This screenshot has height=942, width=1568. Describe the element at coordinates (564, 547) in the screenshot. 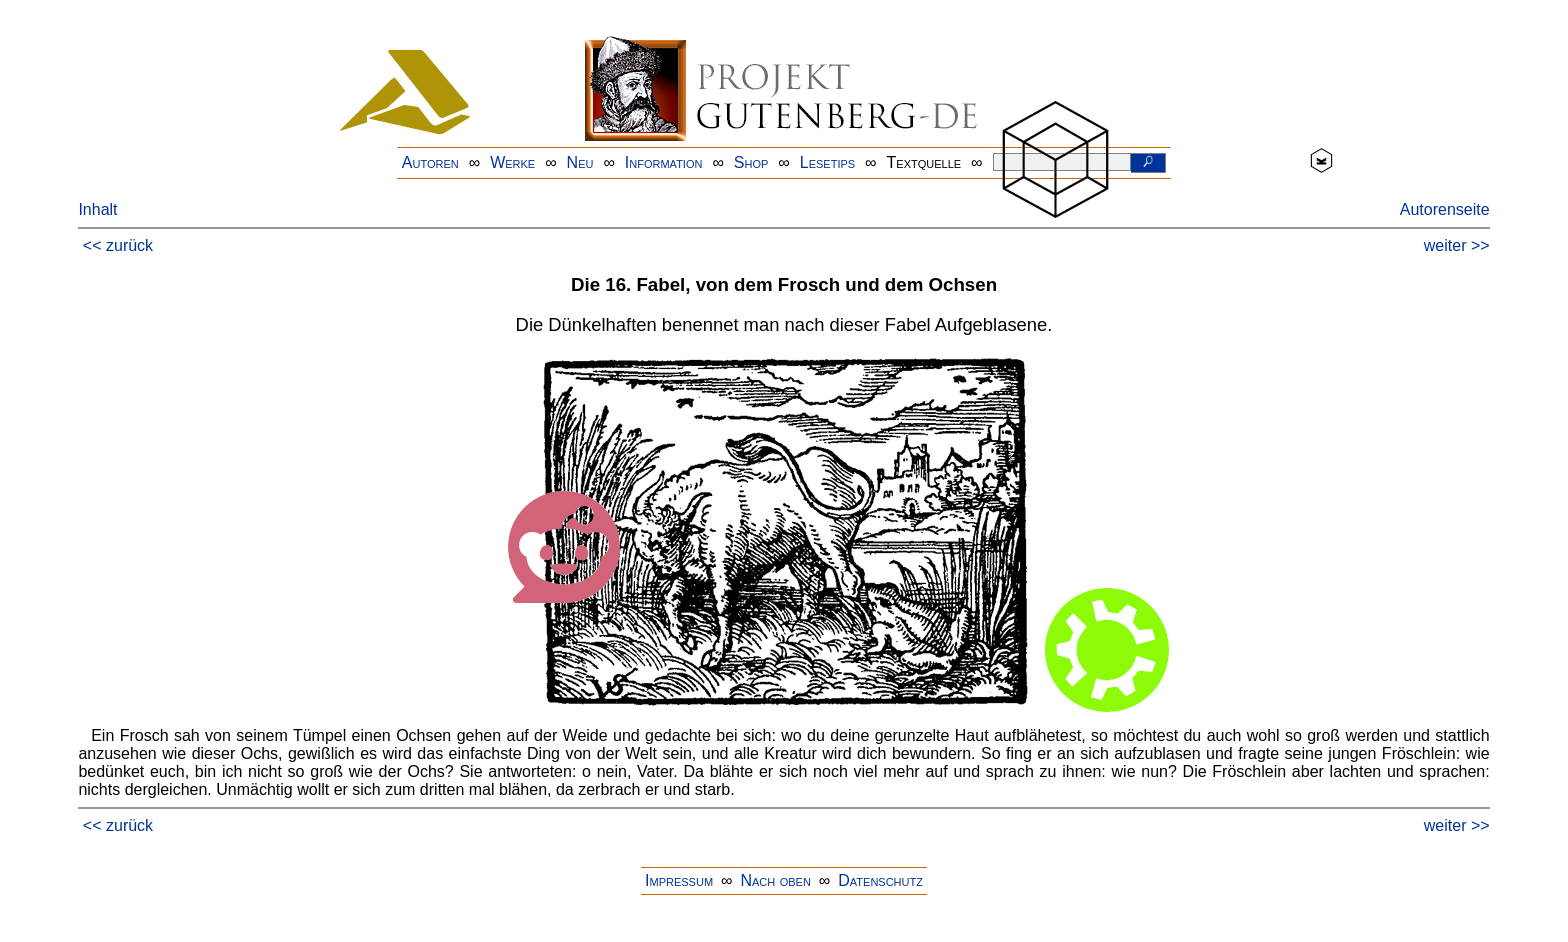

I see `open the Reddit app` at that location.